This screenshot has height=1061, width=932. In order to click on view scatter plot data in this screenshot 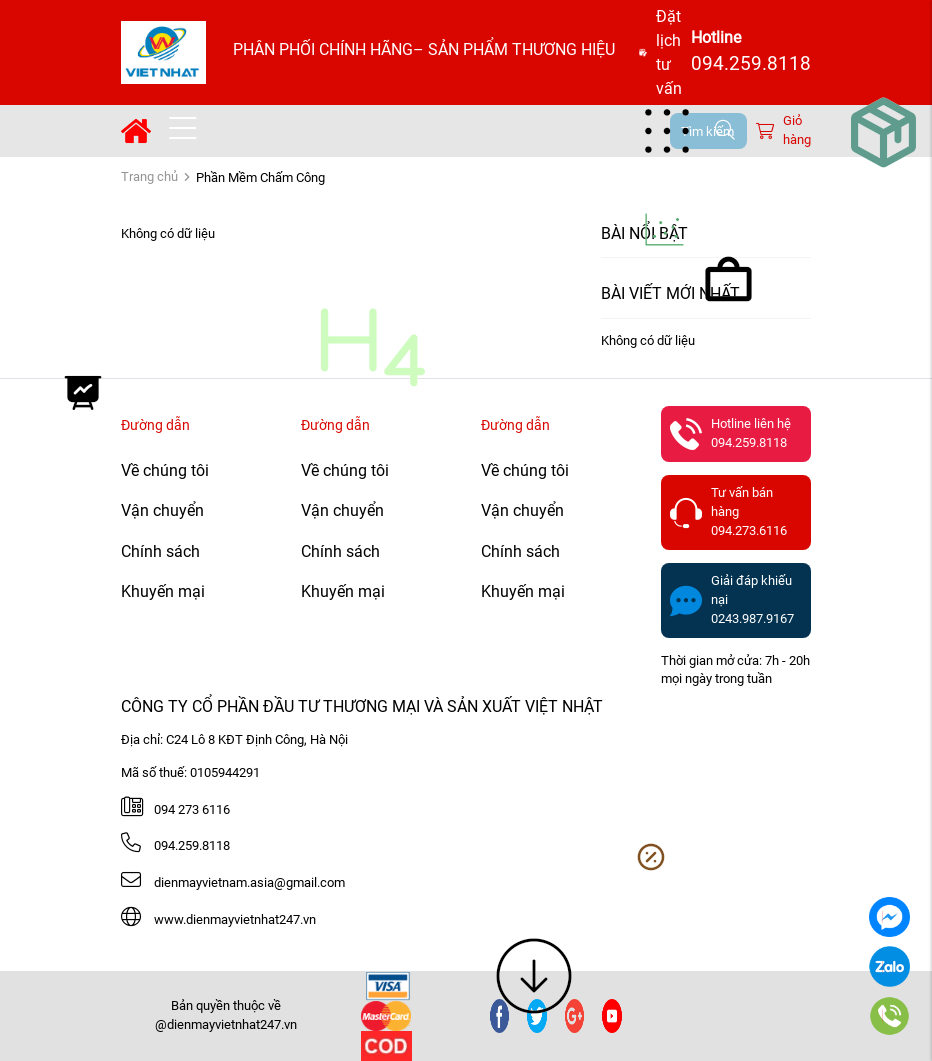, I will do `click(664, 229)`.